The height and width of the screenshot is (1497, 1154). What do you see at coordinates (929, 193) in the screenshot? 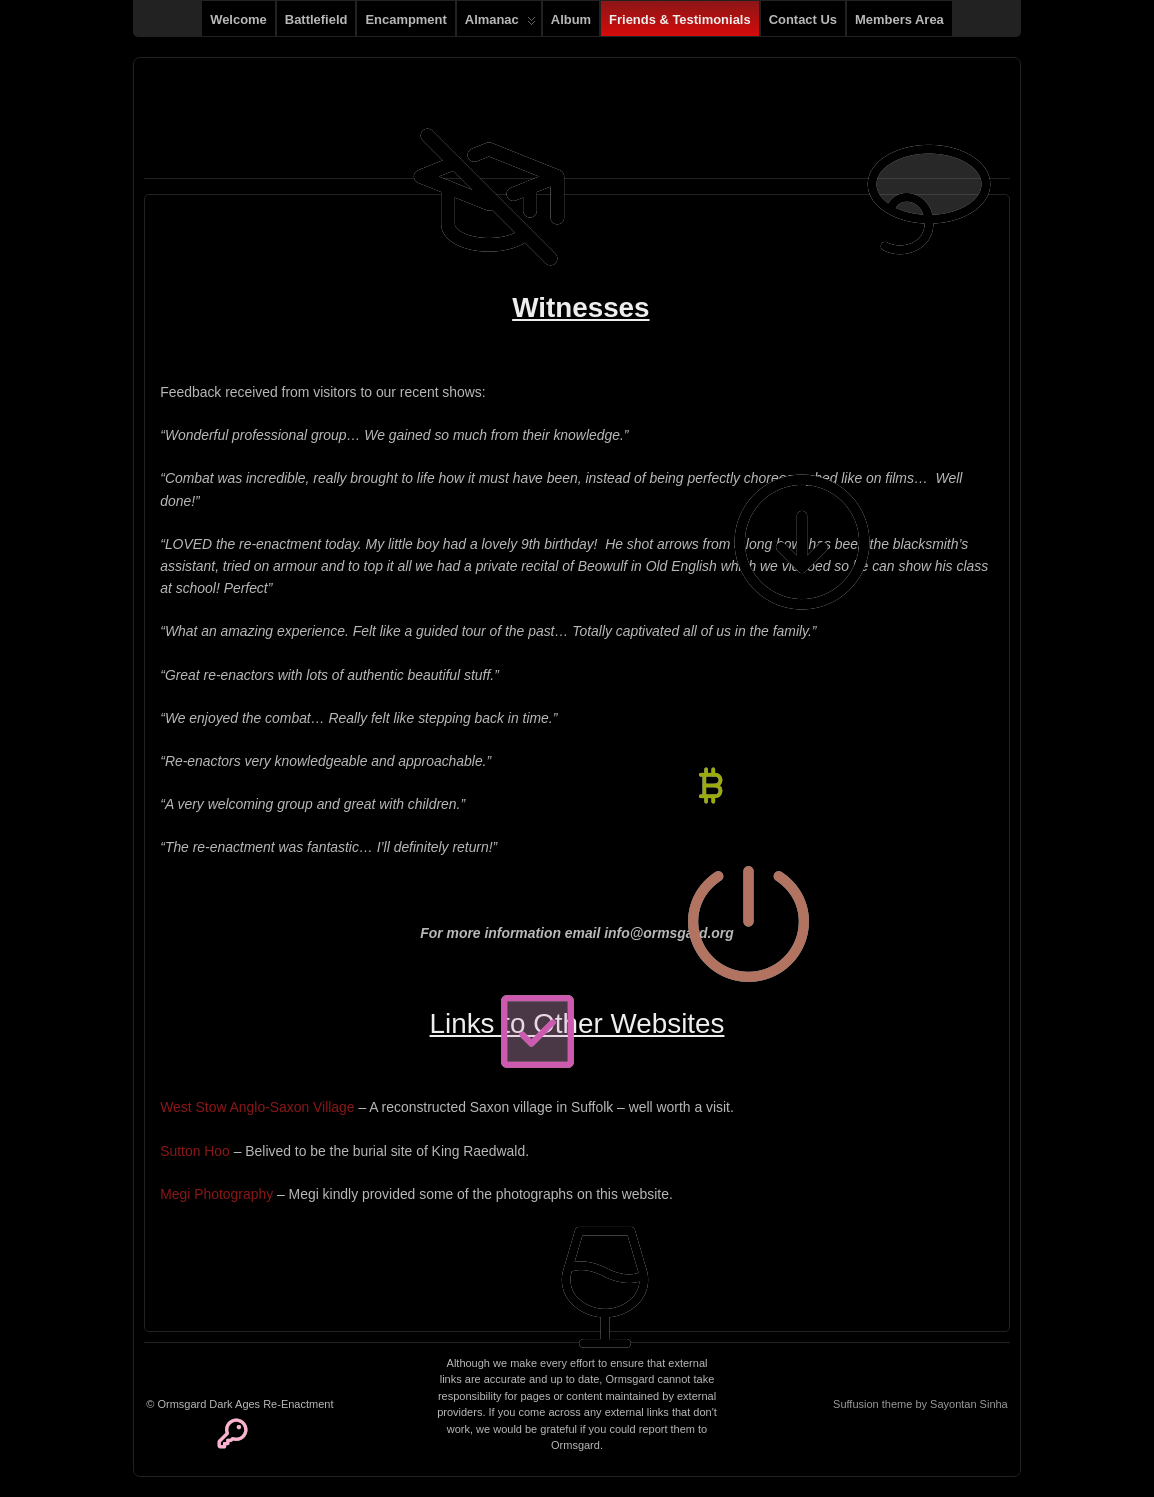
I see `use lasso selection tool` at bounding box center [929, 193].